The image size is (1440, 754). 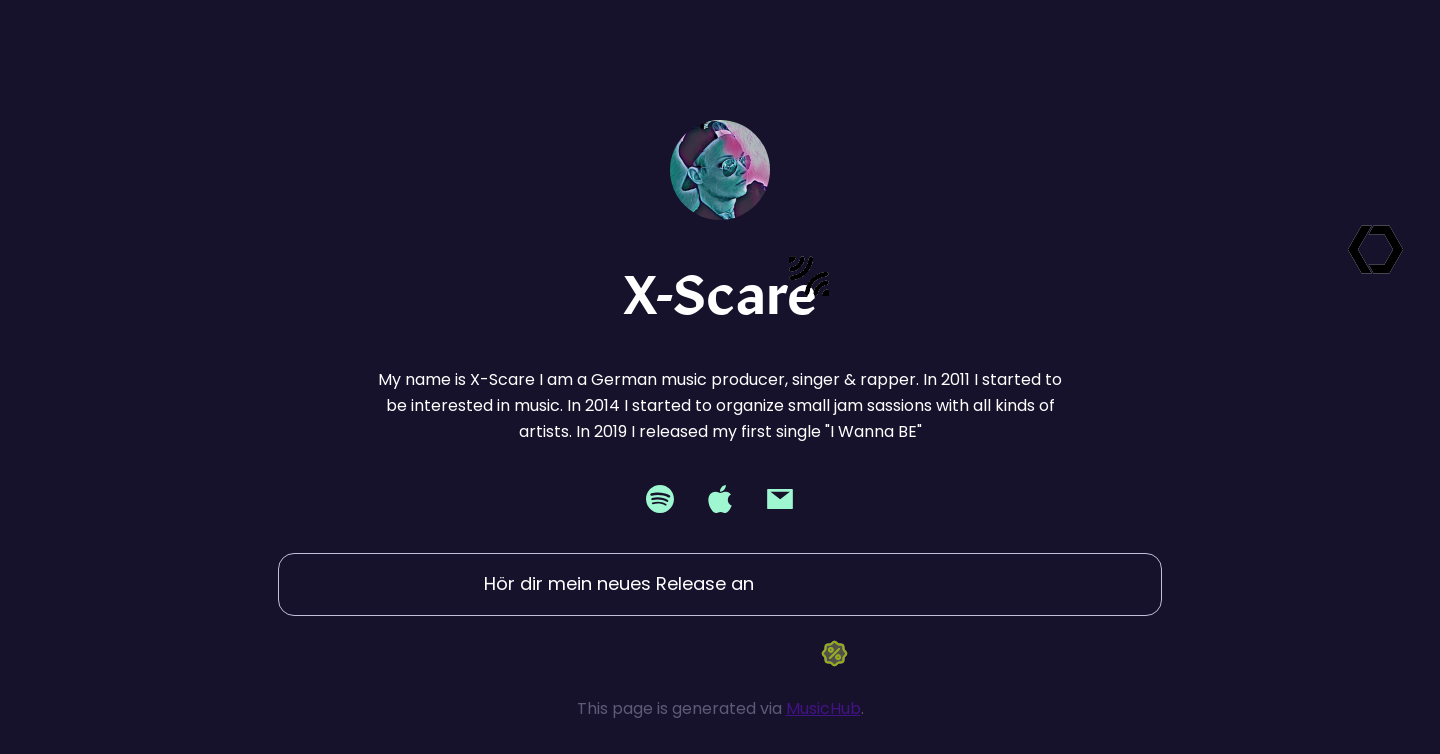 I want to click on view available discounts or promotions, so click(x=834, y=653).